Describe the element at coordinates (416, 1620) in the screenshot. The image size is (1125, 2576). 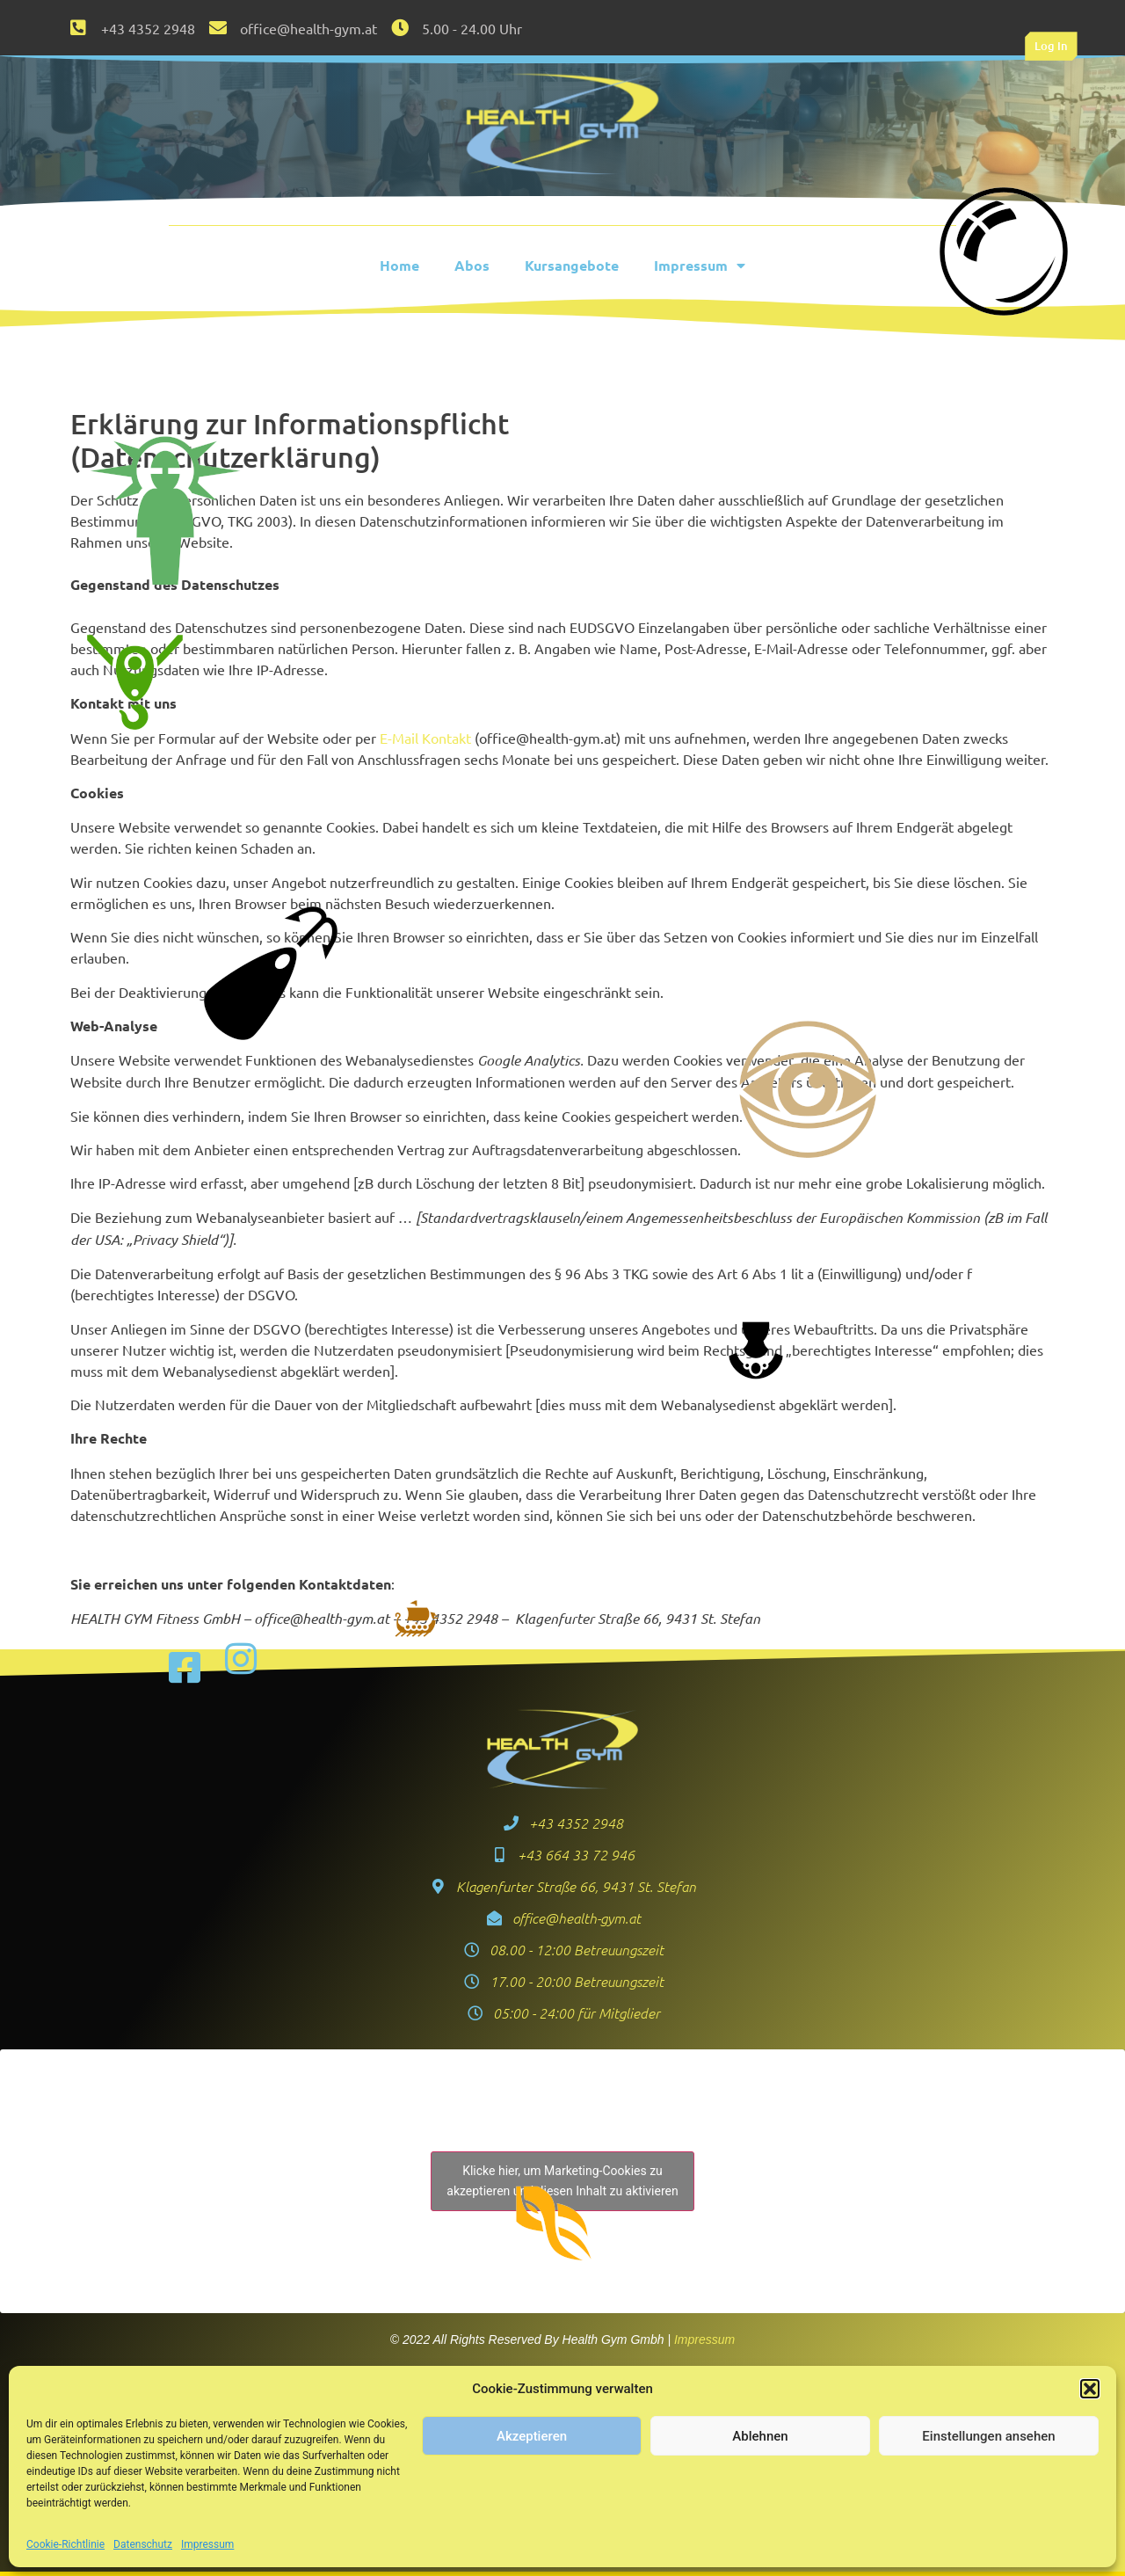
I see `viking ship or drakkar game element` at that location.